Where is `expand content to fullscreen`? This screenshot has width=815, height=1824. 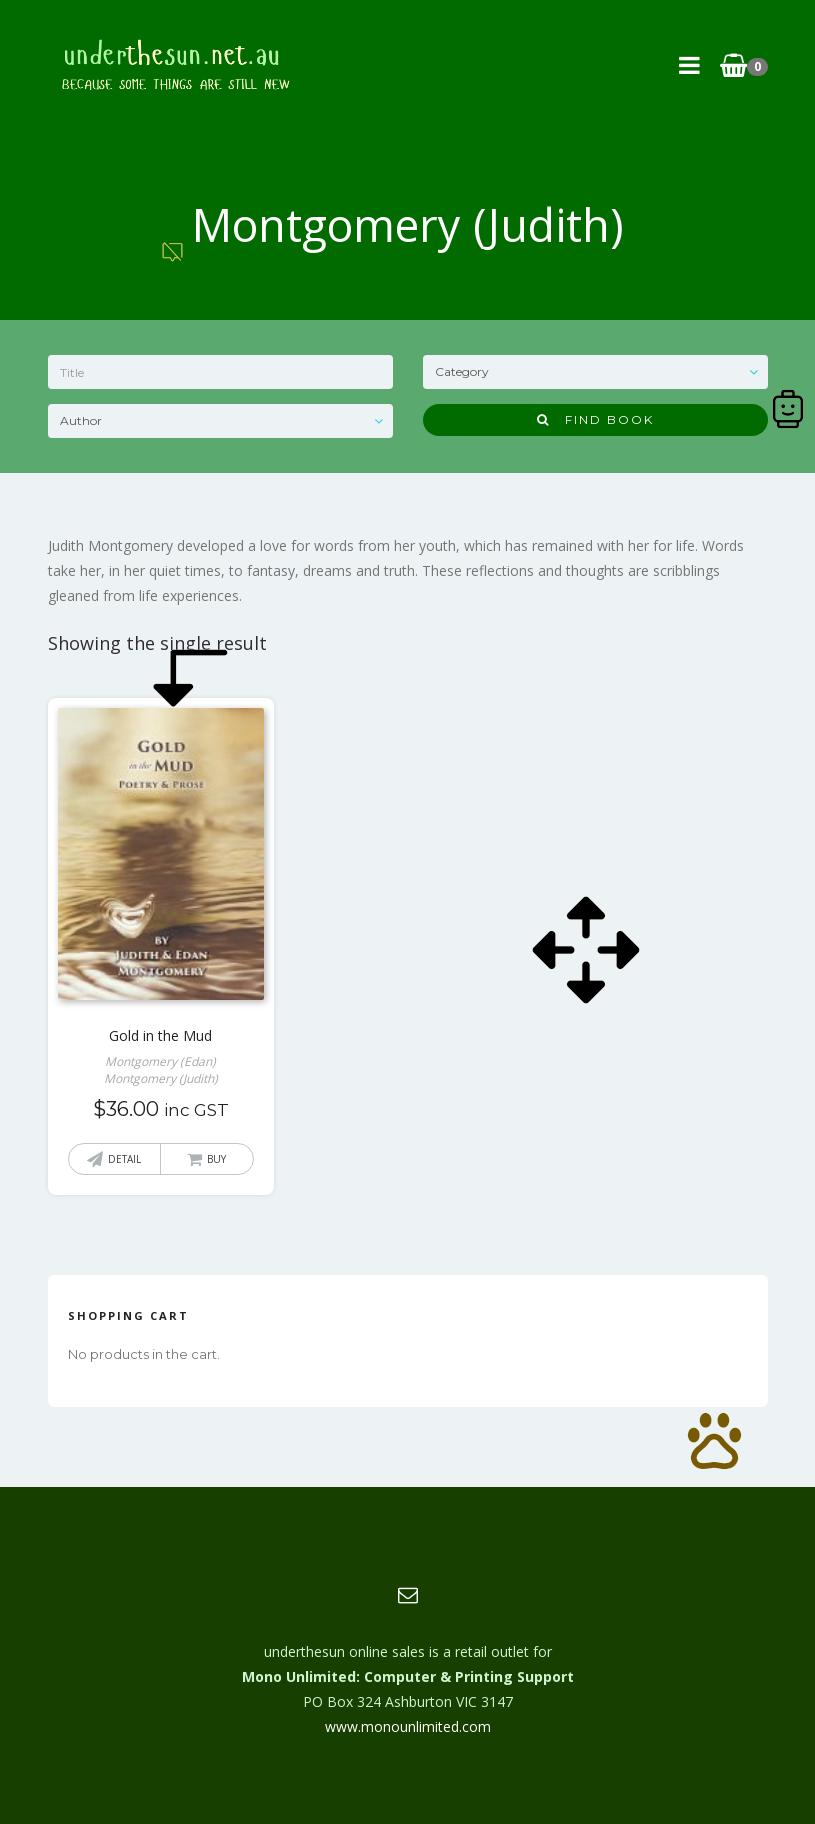 expand content to fullscreen is located at coordinates (586, 950).